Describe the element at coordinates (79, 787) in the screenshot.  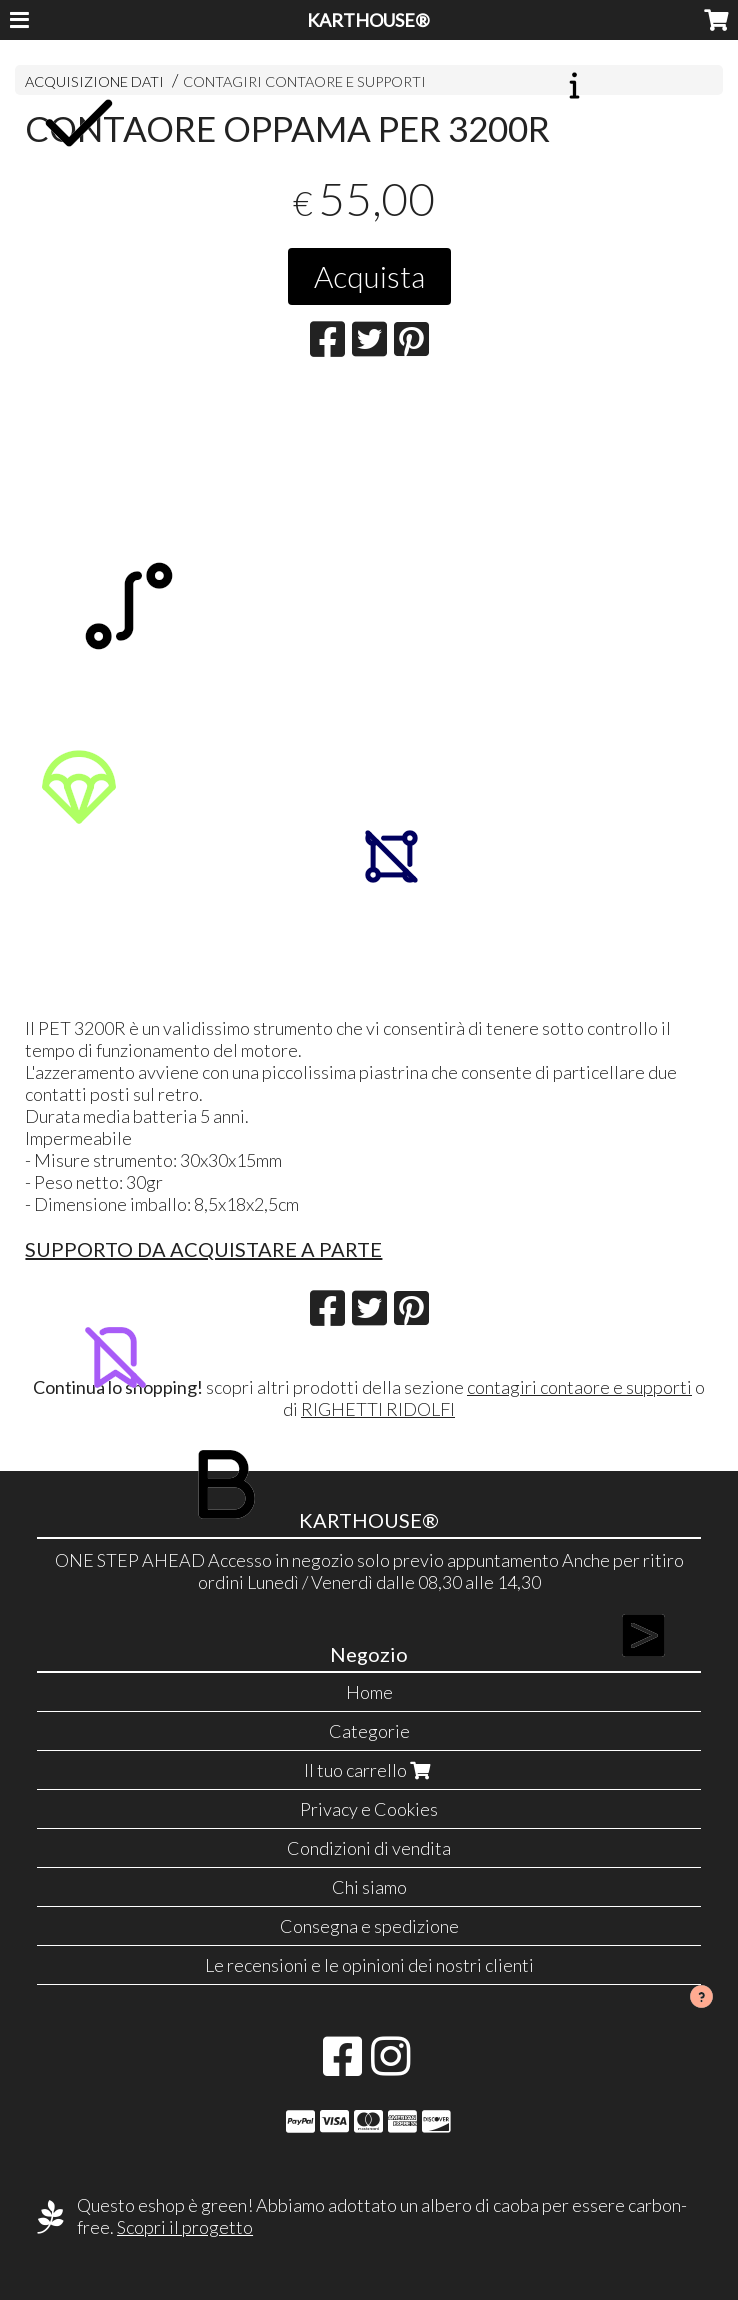
I see `access emergency or backup support options` at that location.